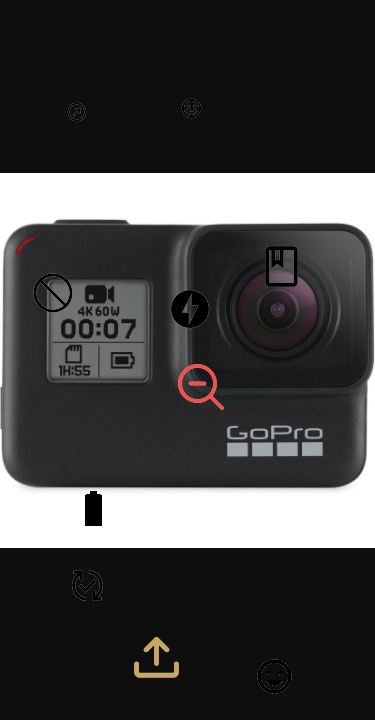  Describe the element at coordinates (93, 508) in the screenshot. I see `indicates current battery level` at that location.